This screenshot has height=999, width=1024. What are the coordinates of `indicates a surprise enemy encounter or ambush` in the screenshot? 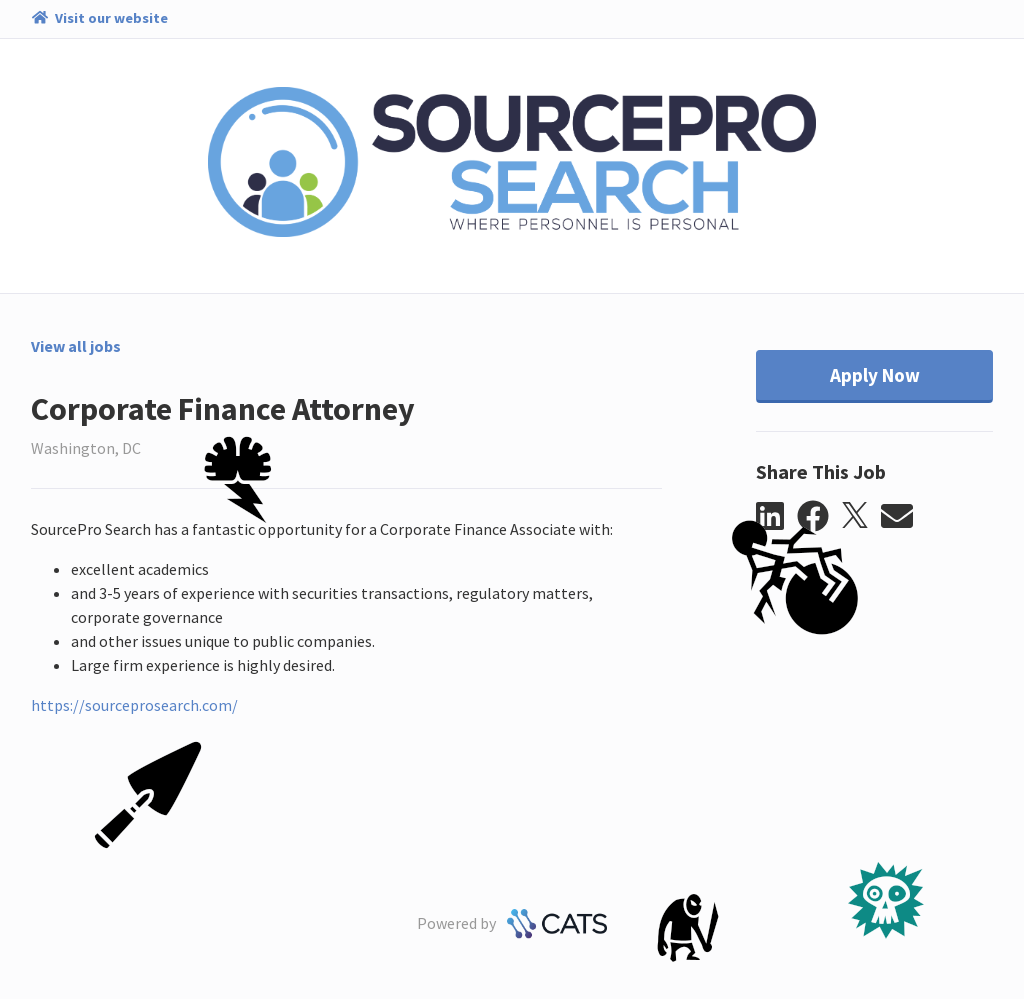 It's located at (886, 900).